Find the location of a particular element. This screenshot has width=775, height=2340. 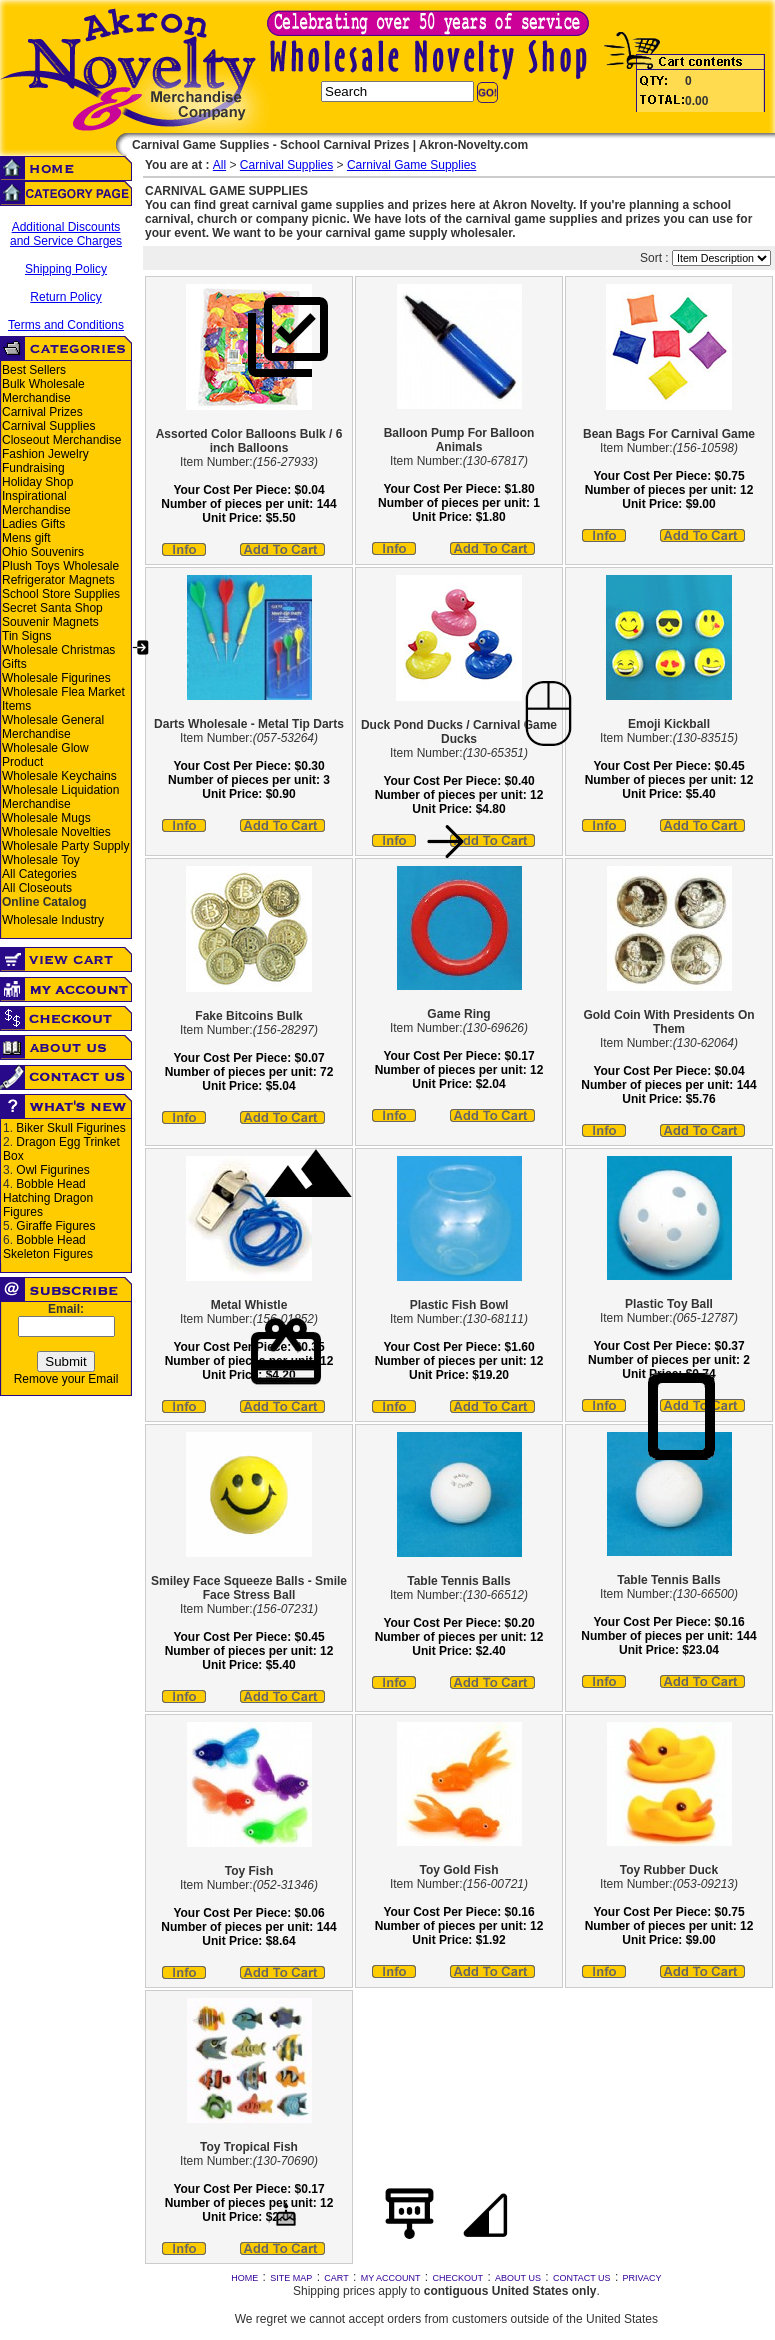

view landscape or nature photos is located at coordinates (308, 1173).